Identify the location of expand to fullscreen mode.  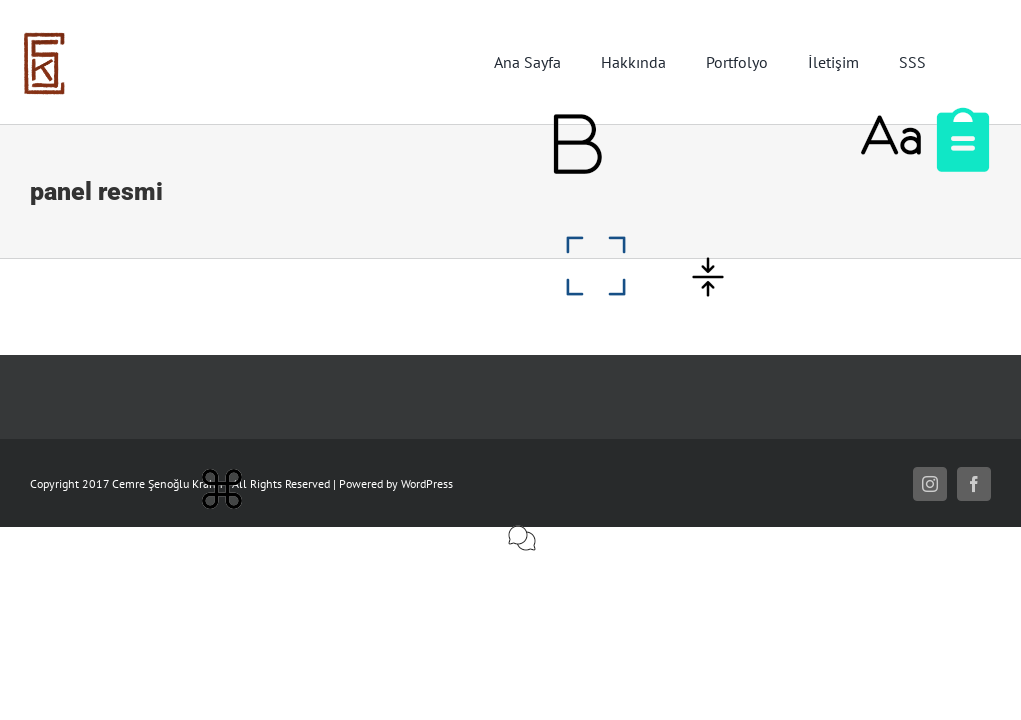
(596, 266).